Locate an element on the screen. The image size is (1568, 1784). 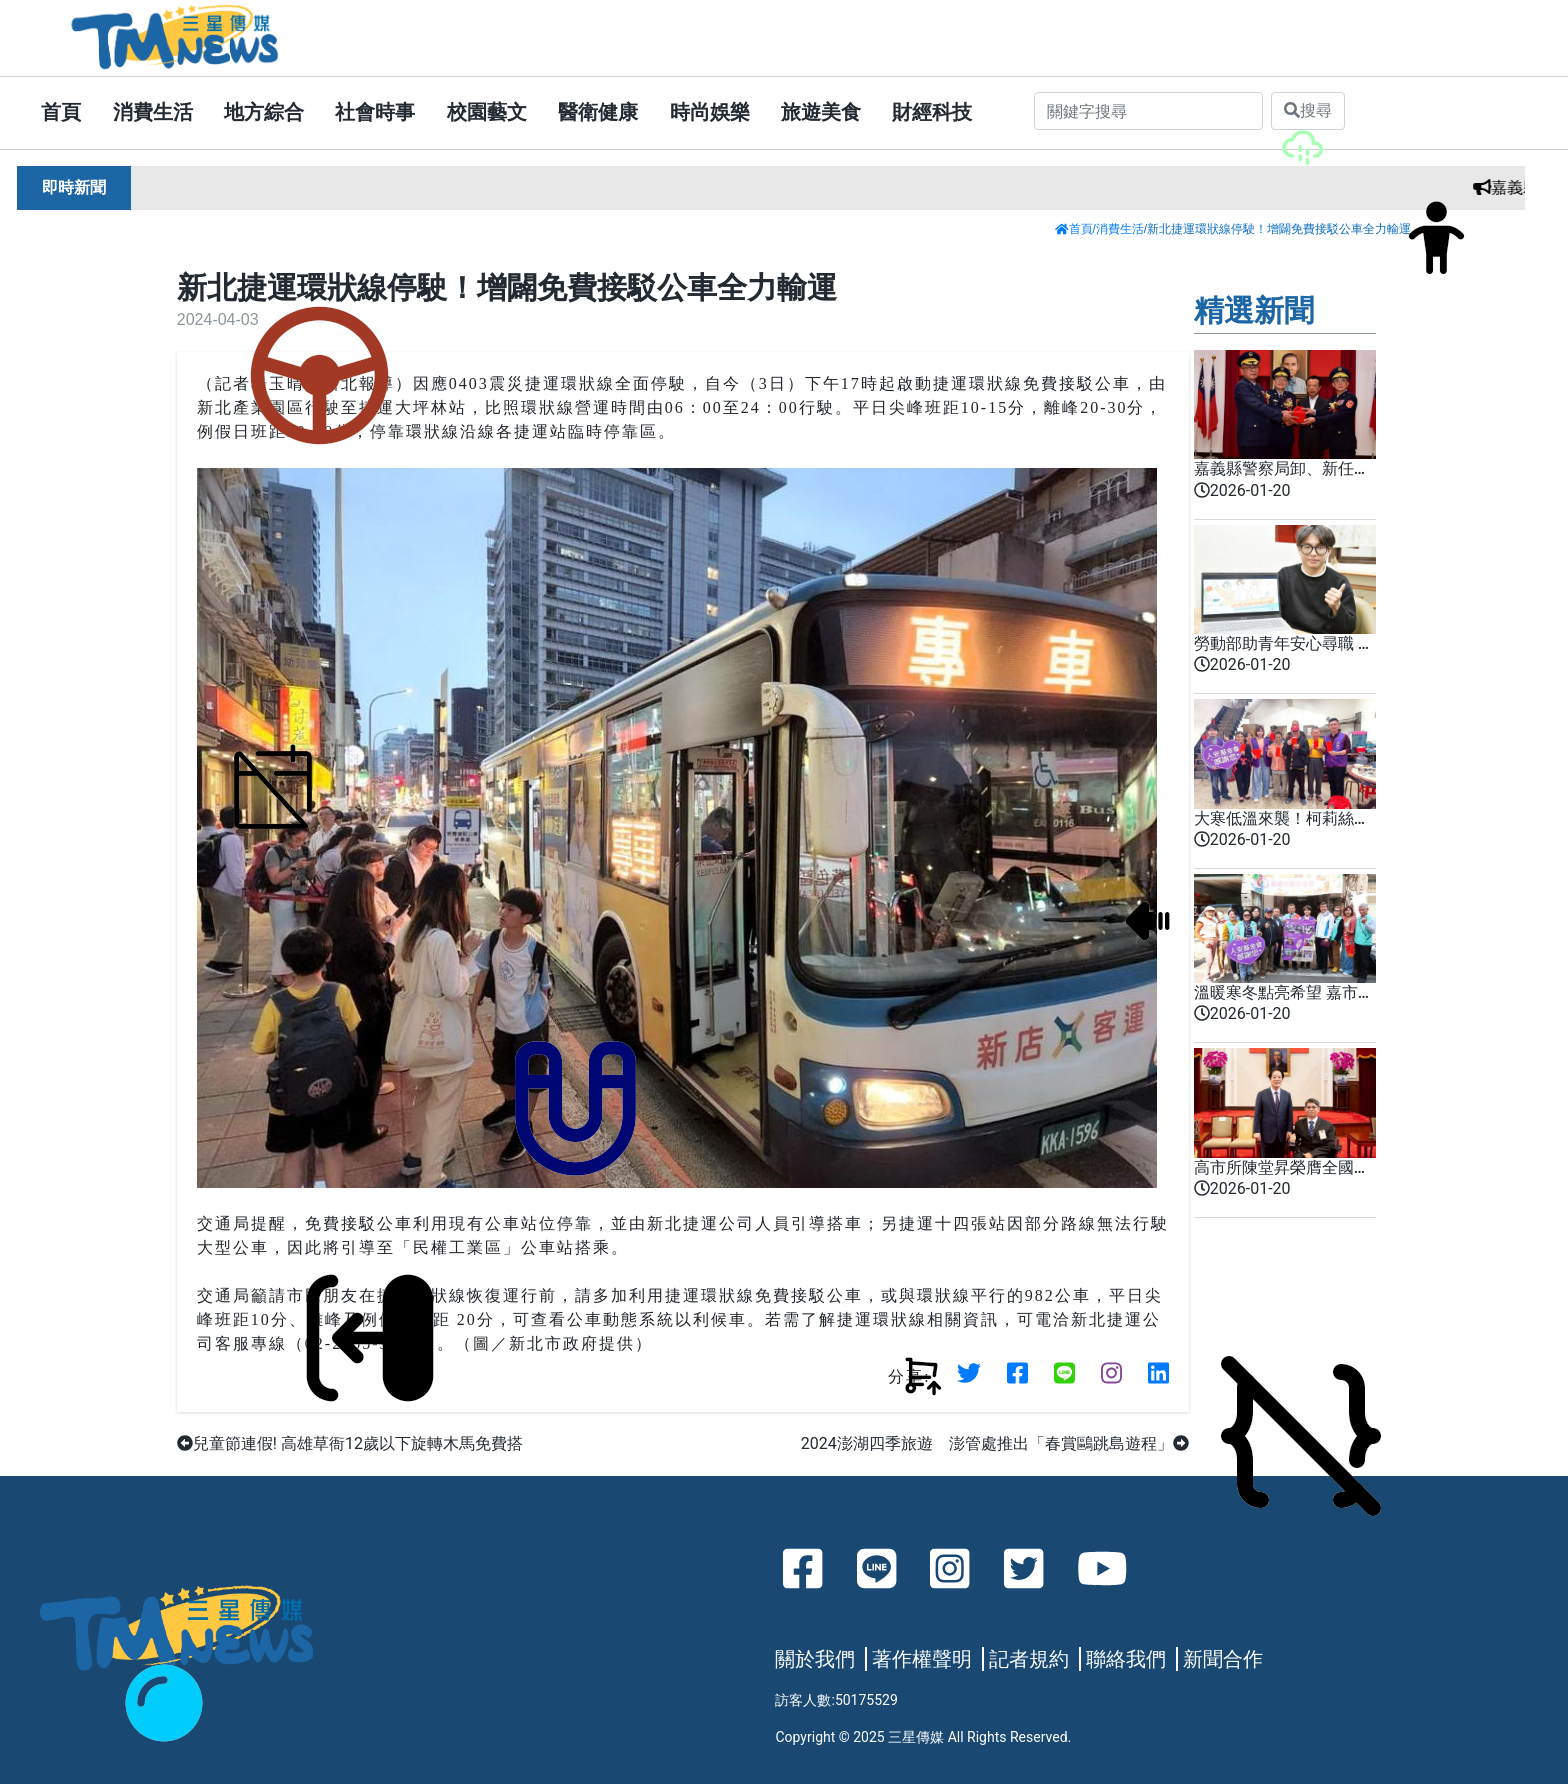
access vehicle or driving controls is located at coordinates (319, 375).